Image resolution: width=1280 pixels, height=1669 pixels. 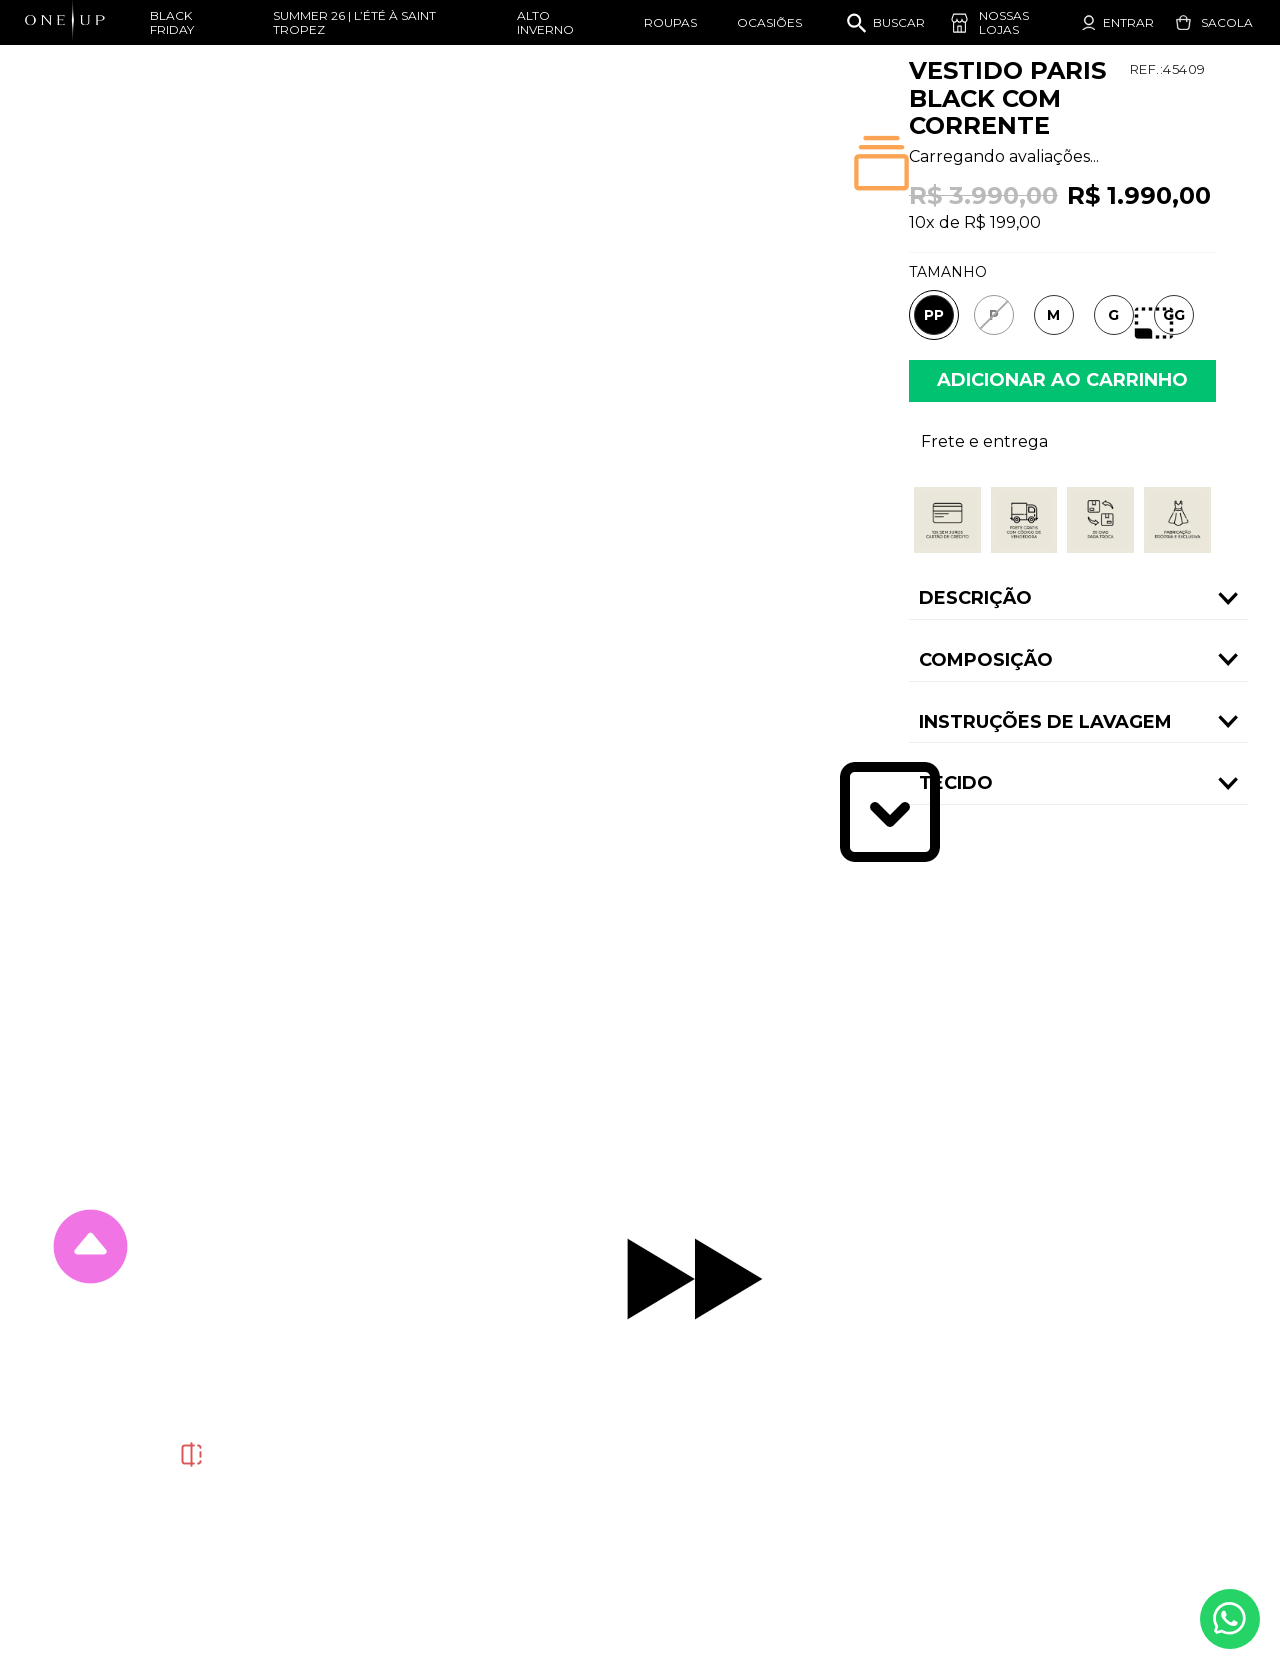 What do you see at coordinates (90, 1246) in the screenshot?
I see `expand or collapse a section upward` at bounding box center [90, 1246].